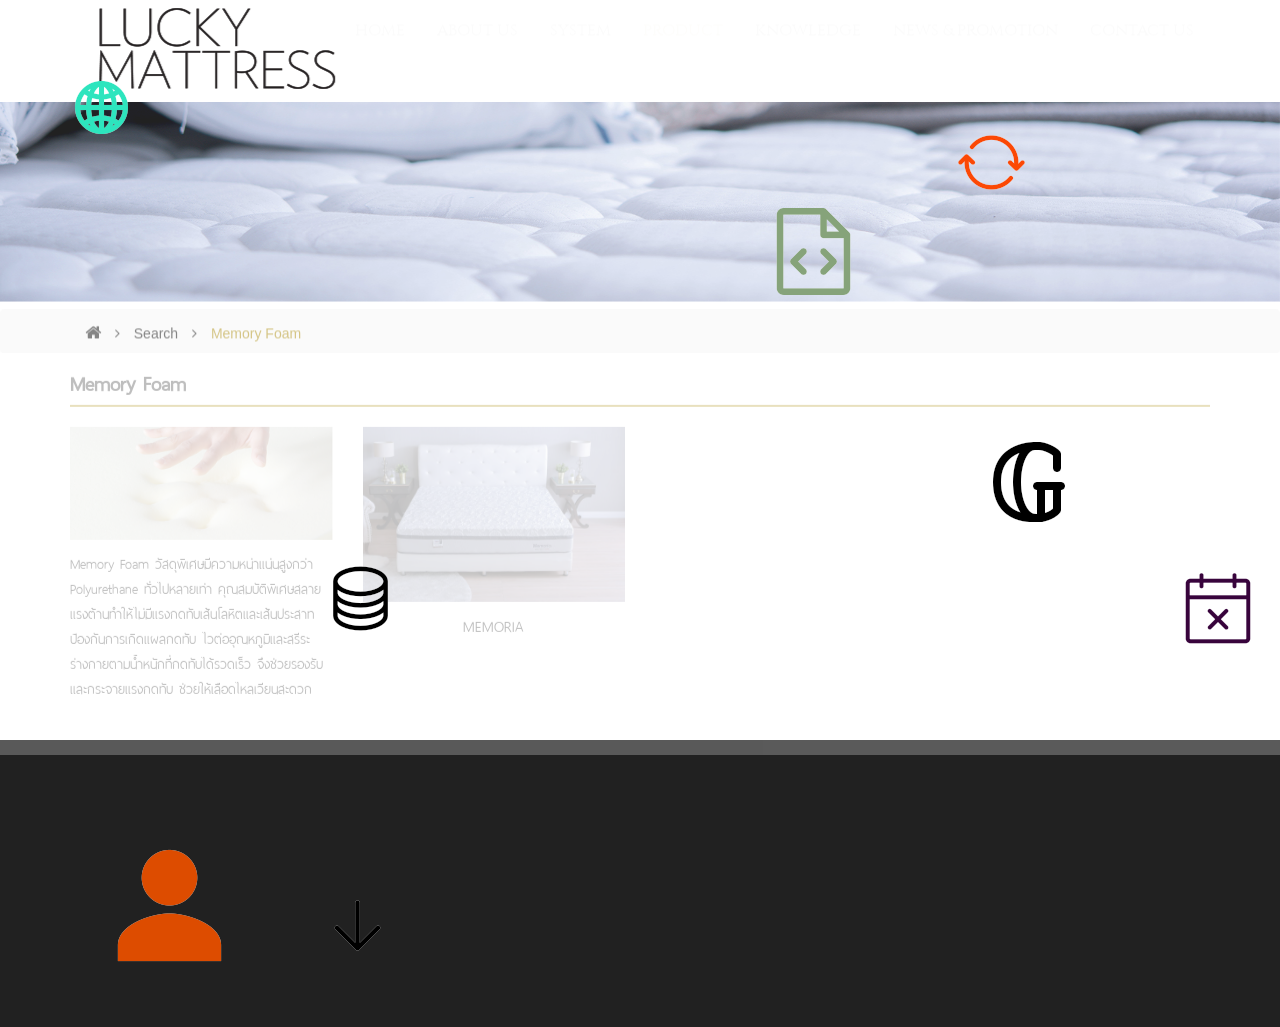 The image size is (1280, 1027). Describe the element at coordinates (360, 598) in the screenshot. I see `access database or data storage` at that location.